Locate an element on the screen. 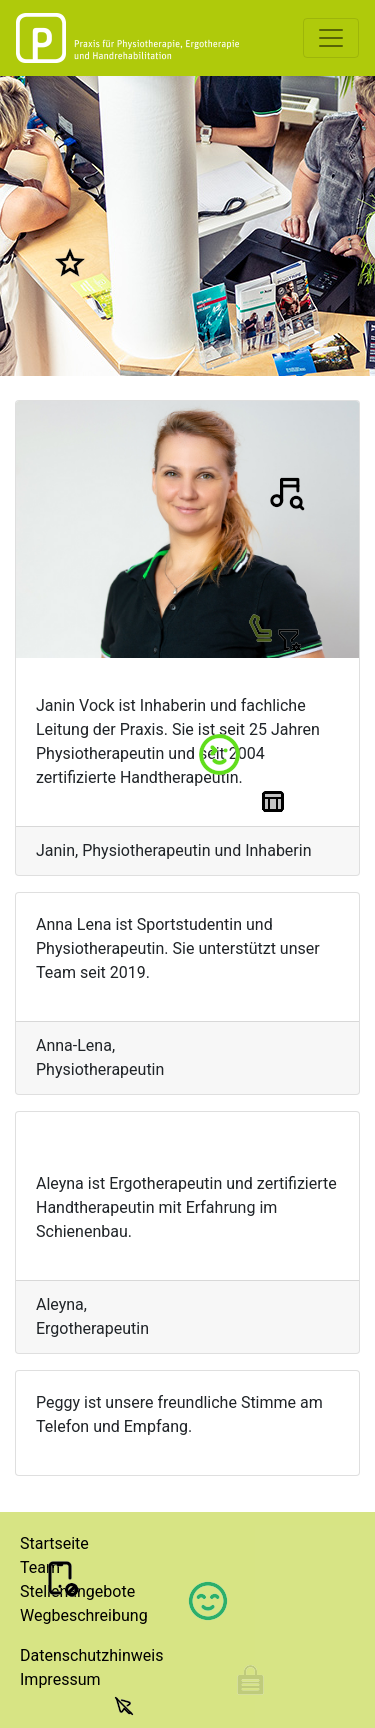 The height and width of the screenshot is (1728, 375). cursor or pointer interaction disabled is located at coordinates (124, 1706).